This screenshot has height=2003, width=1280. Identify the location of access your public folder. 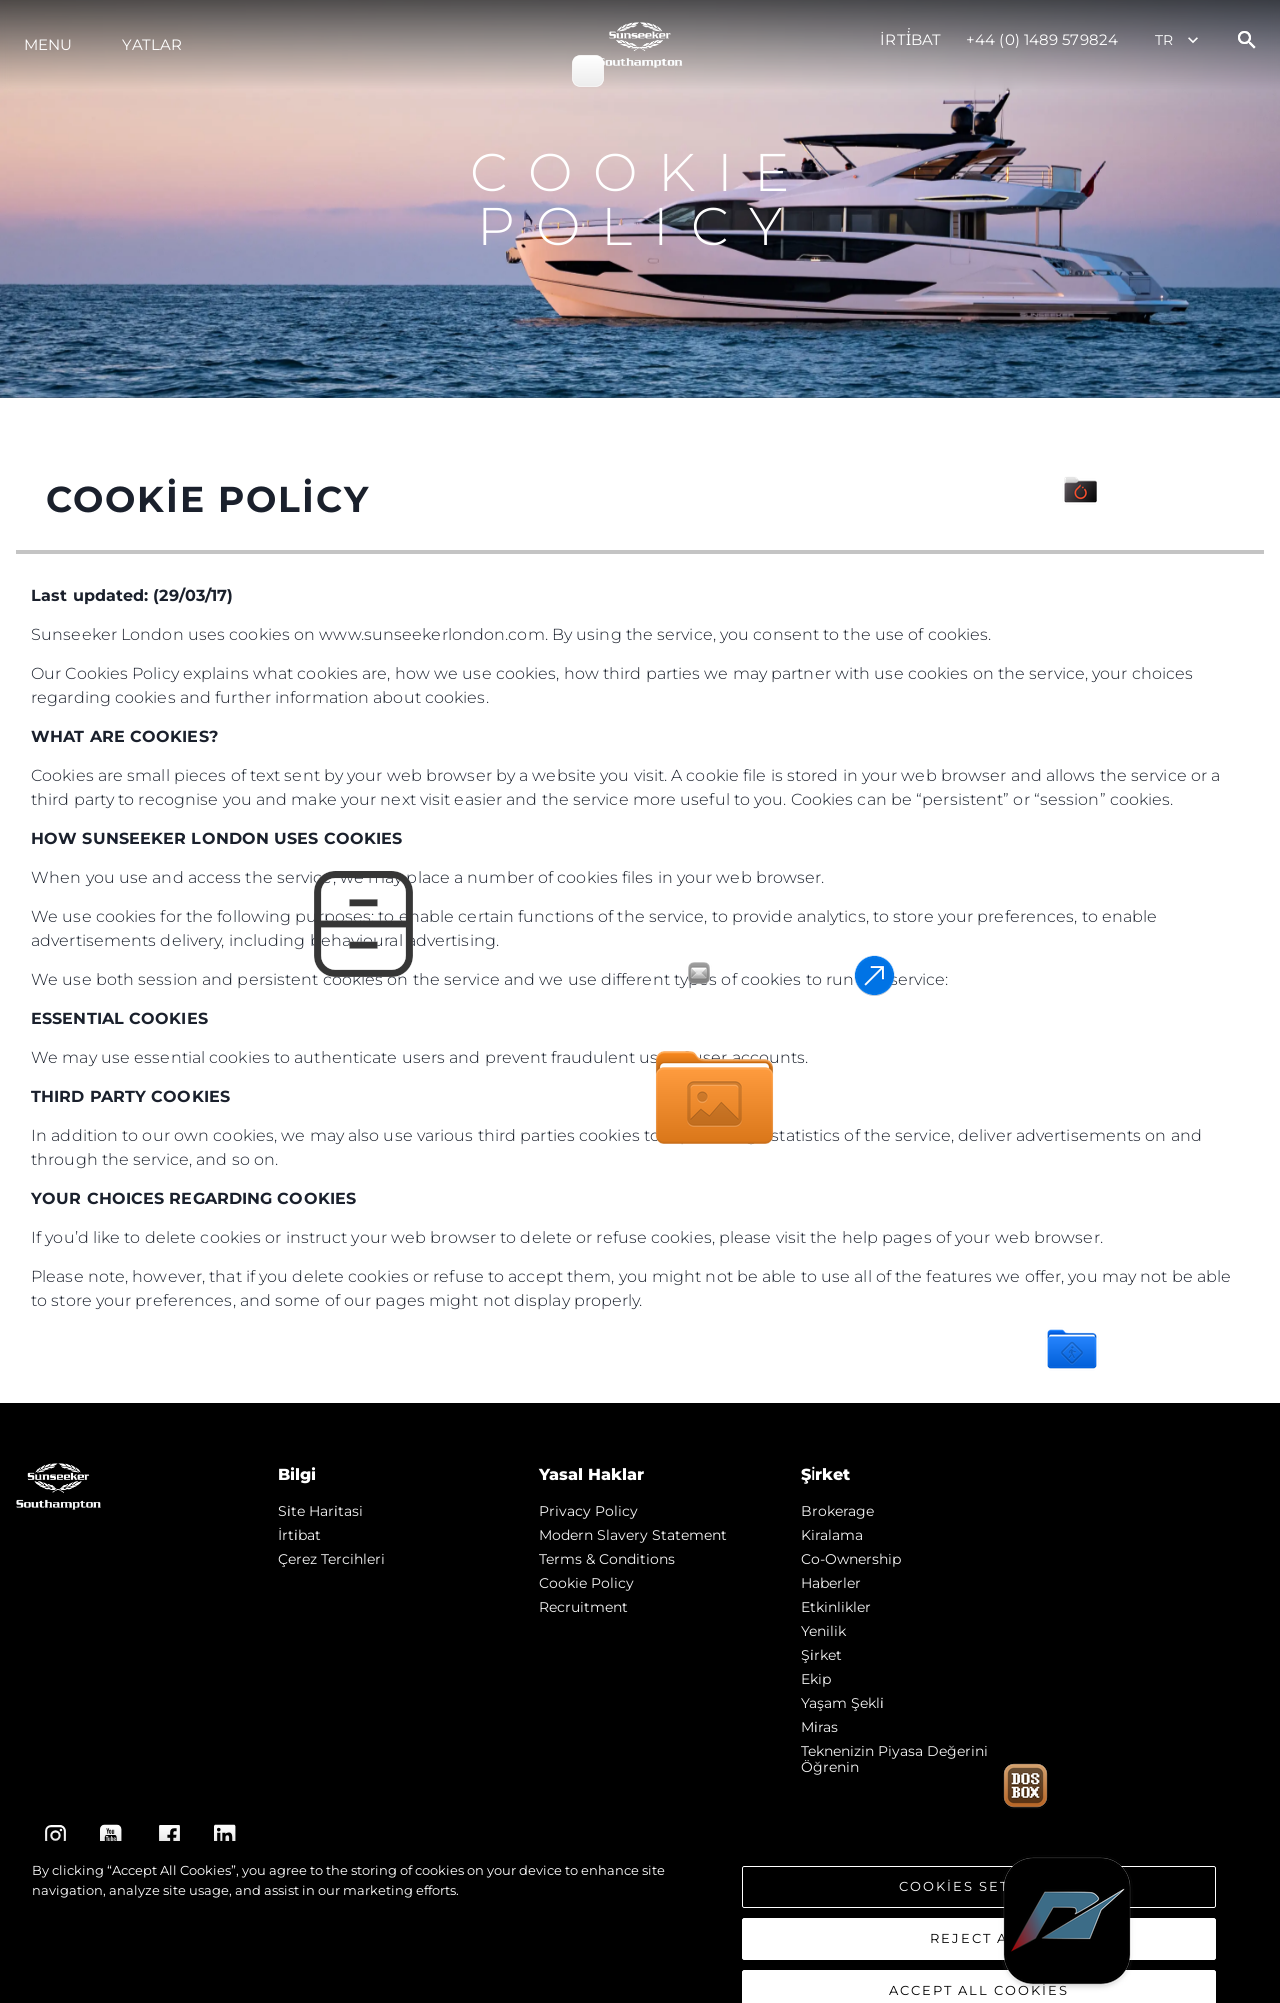
(1072, 1349).